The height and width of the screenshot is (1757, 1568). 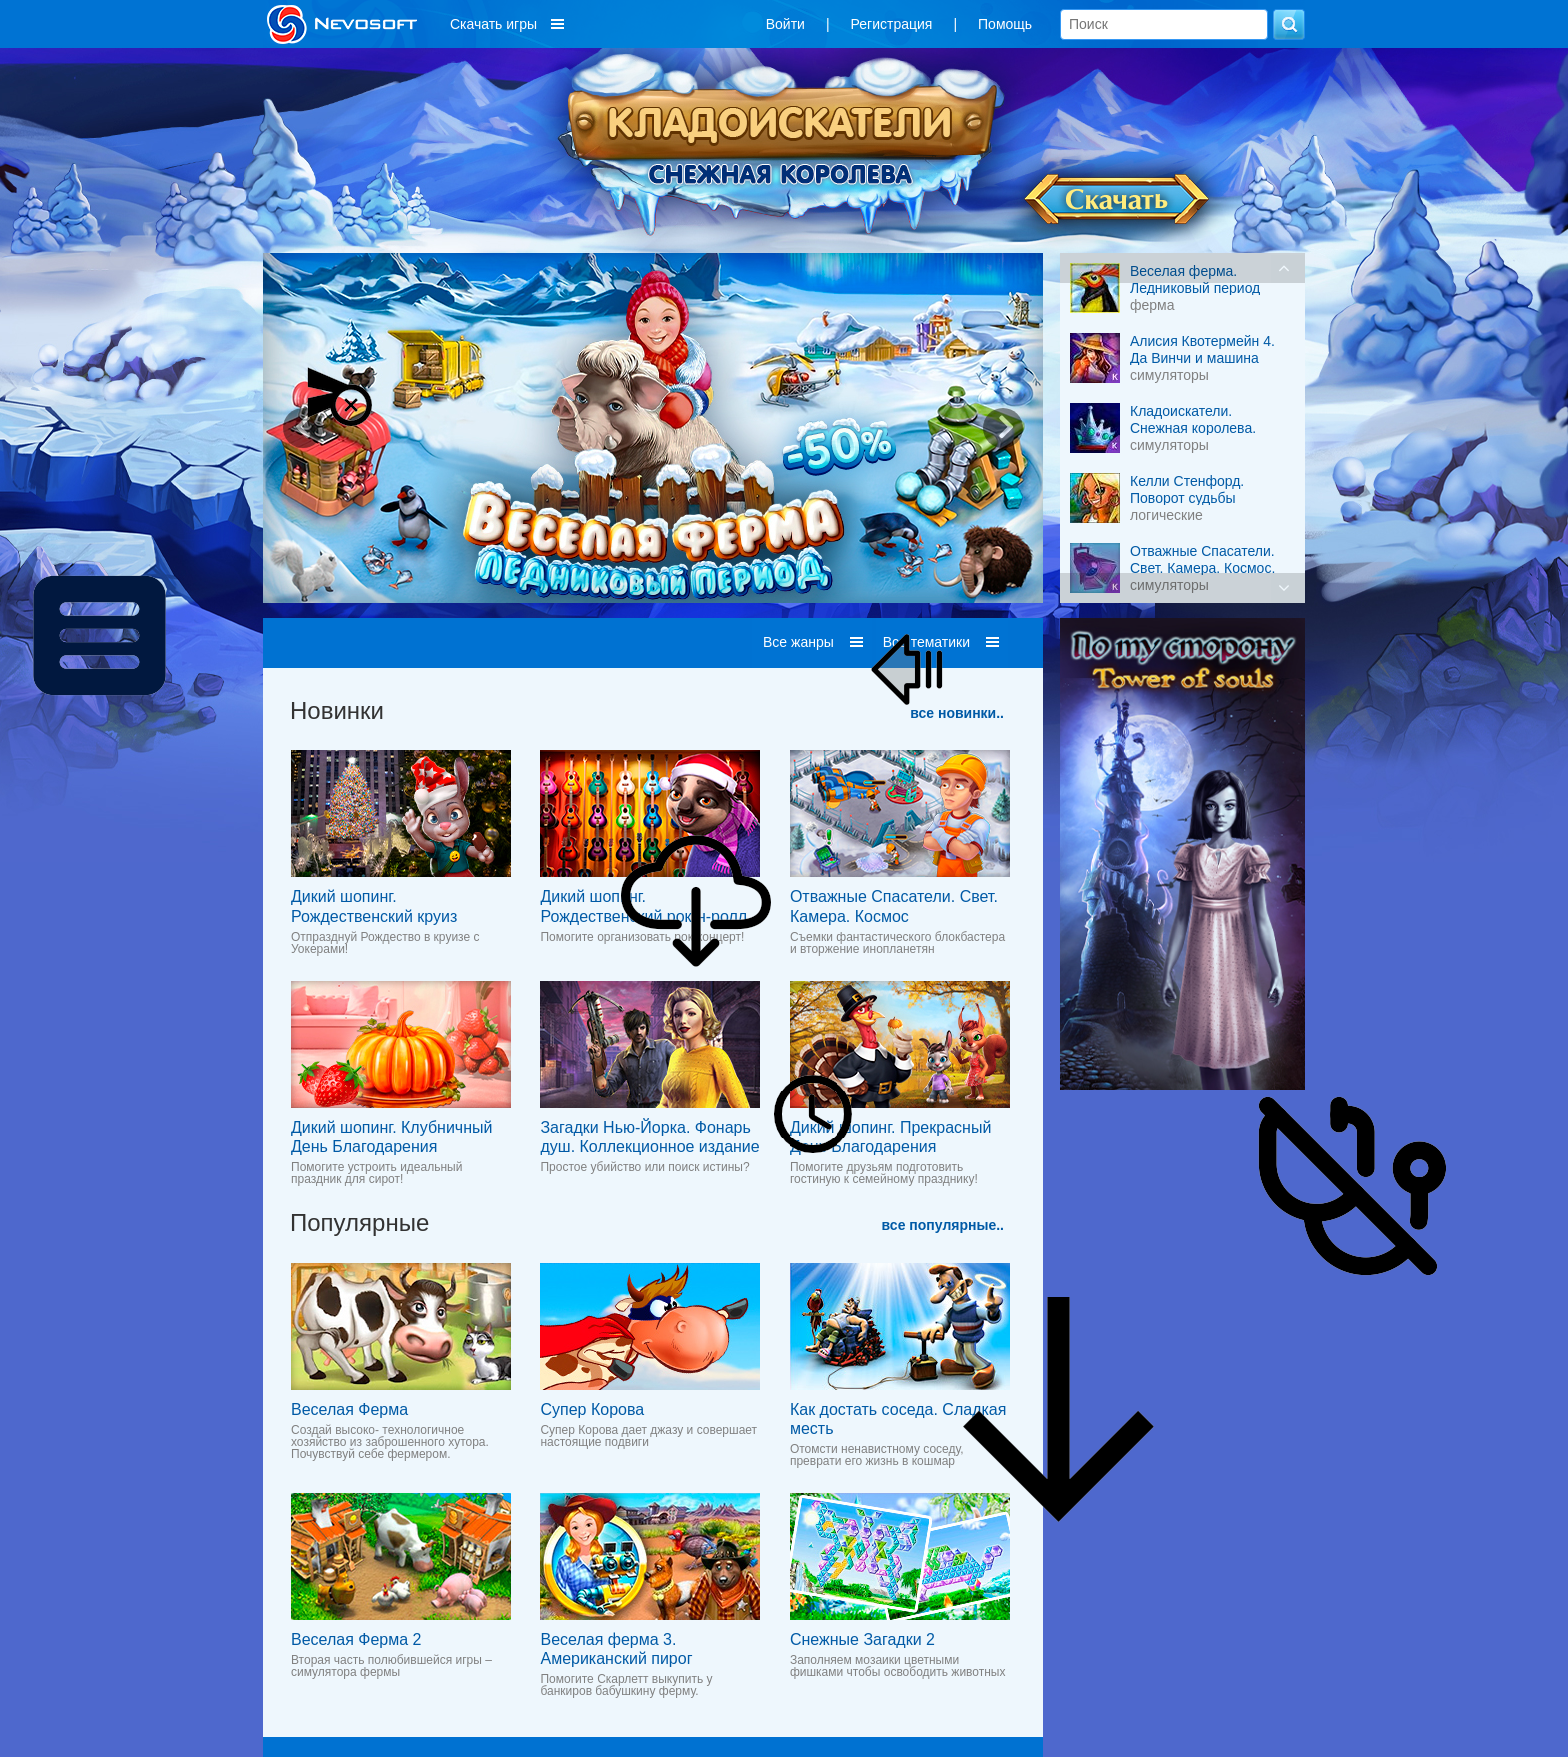 What do you see at coordinates (696, 901) in the screenshot?
I see `download file from cloud storage` at bounding box center [696, 901].